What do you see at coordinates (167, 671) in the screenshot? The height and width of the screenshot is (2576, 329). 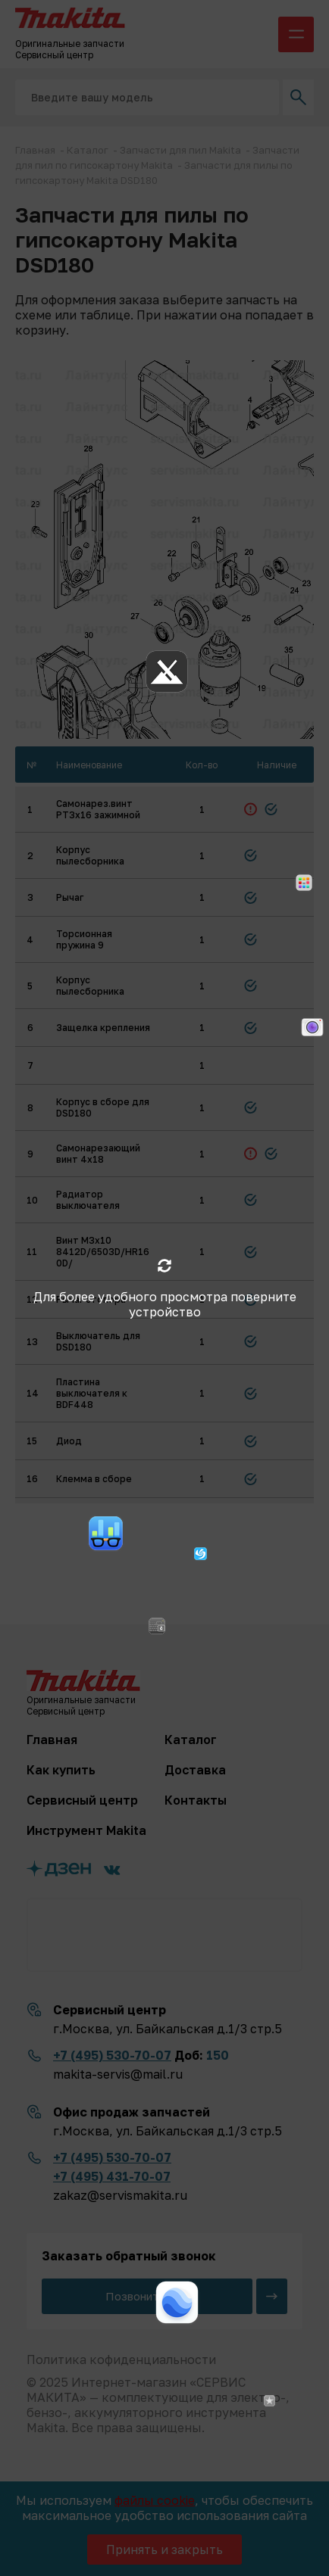 I see `launch mx linux application` at bounding box center [167, 671].